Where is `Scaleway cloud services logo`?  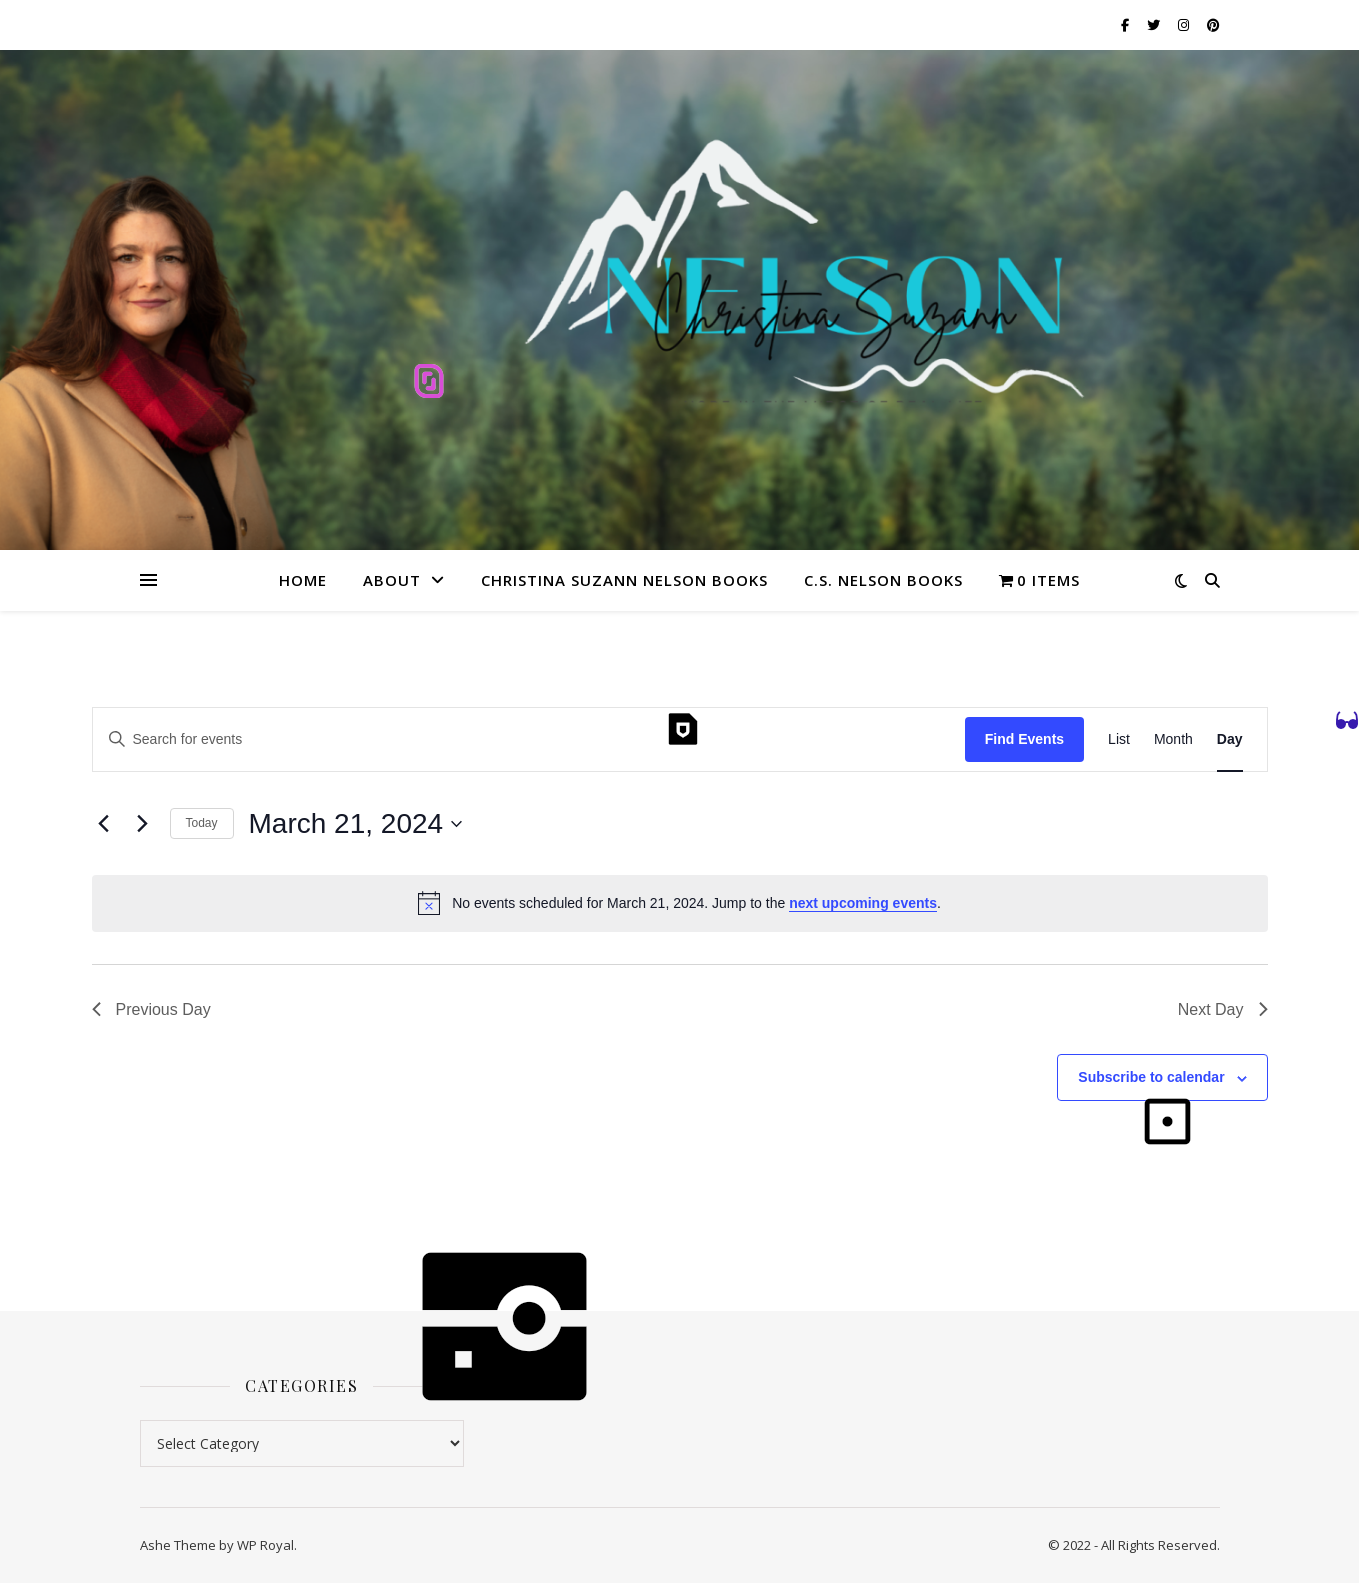 Scaleway cloud services logo is located at coordinates (429, 381).